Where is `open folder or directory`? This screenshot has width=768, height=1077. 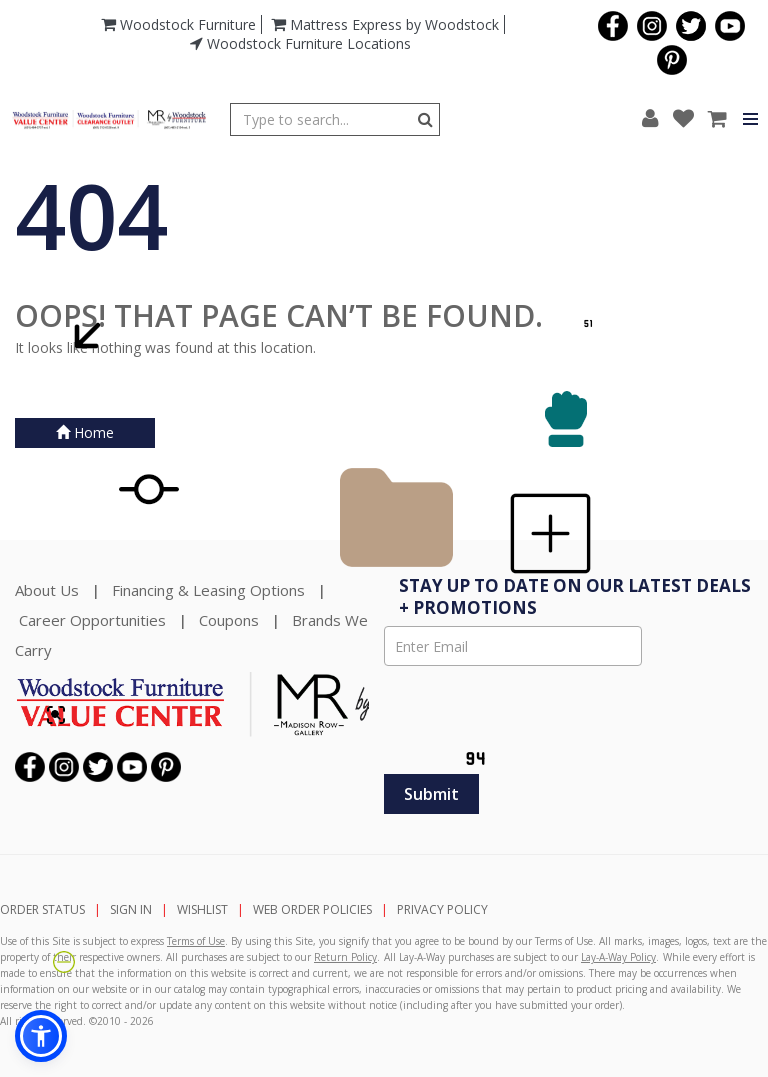
open folder or directory is located at coordinates (396, 517).